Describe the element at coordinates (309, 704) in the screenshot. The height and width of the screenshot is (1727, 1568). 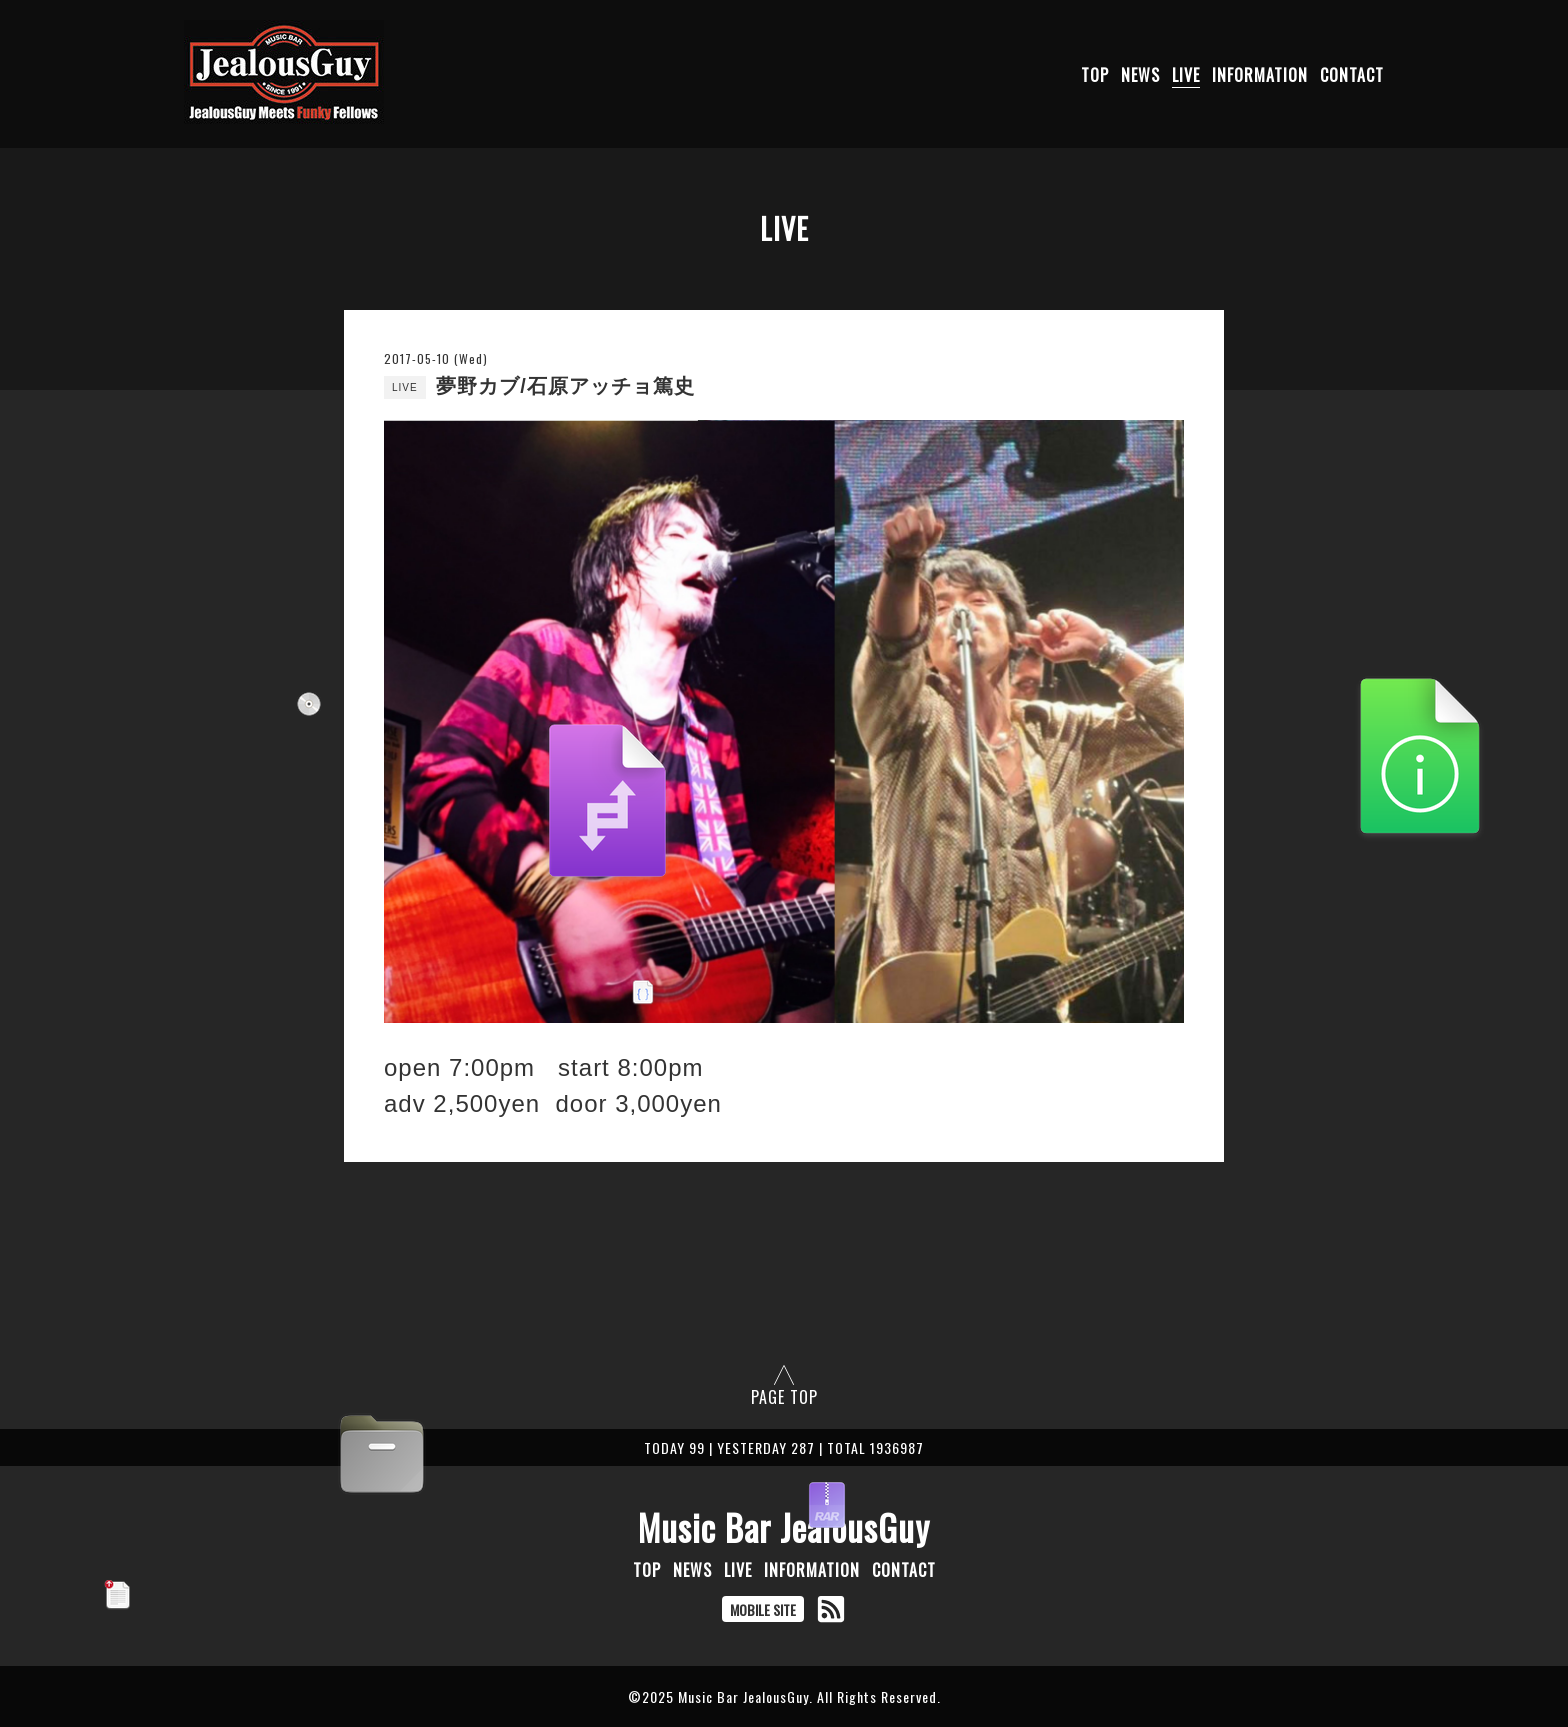
I see `access cd/dvd drive` at that location.